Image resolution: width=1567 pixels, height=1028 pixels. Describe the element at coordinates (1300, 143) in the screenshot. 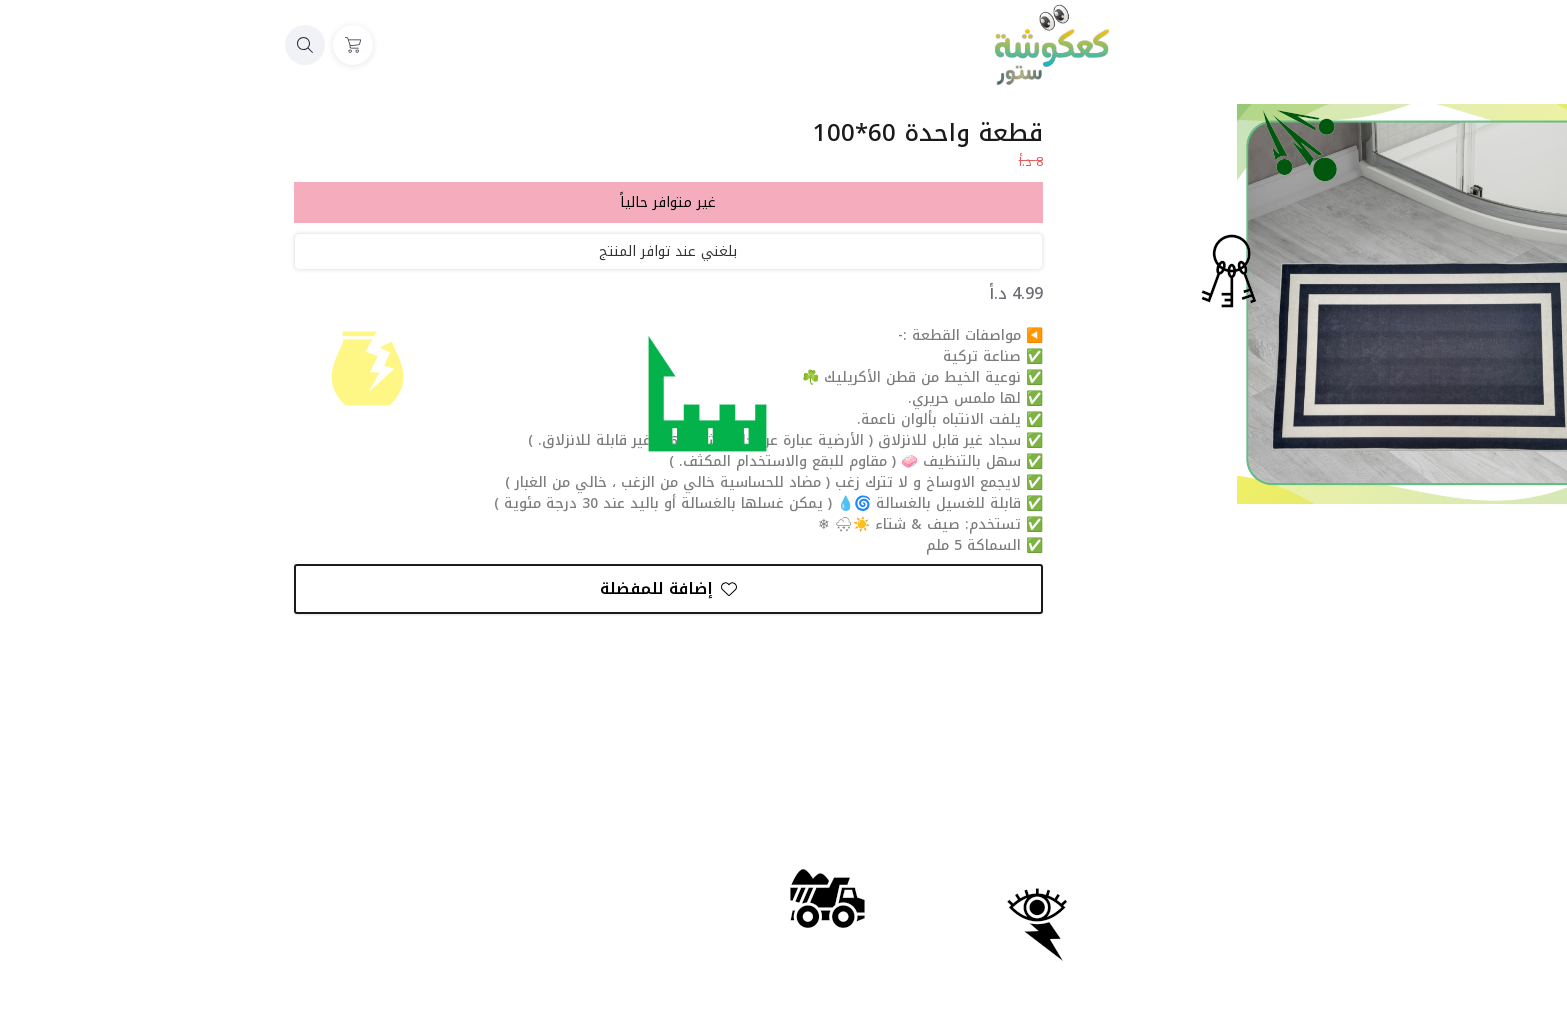

I see `launch projectiles or balls` at that location.